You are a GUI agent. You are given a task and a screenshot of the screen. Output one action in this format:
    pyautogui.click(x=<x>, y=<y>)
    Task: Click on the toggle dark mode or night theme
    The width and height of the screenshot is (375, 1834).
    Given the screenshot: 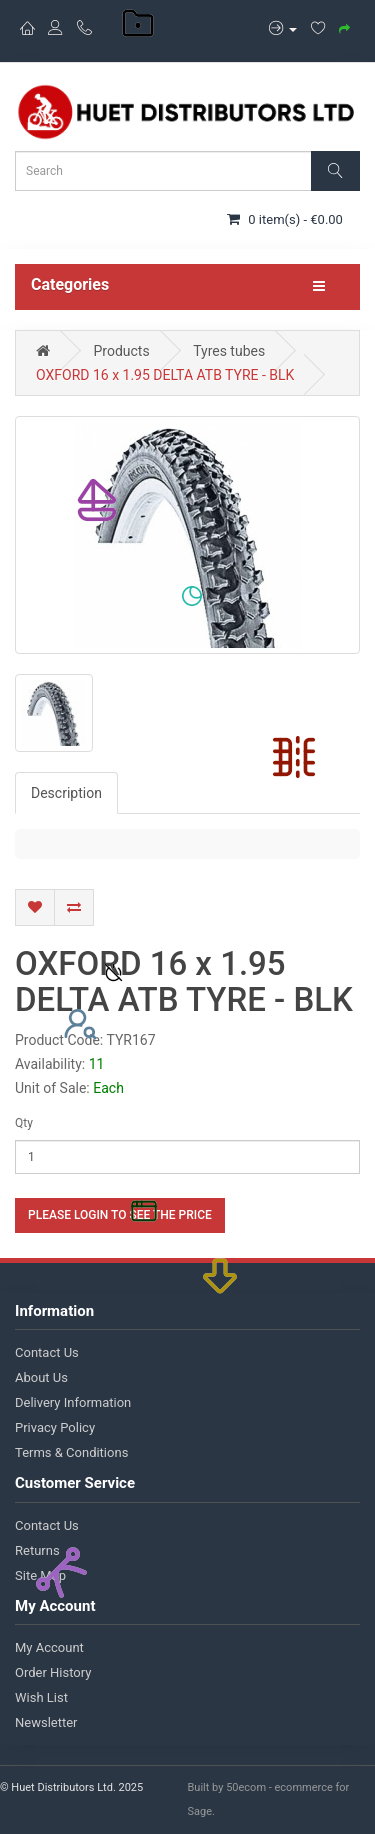 What is the action you would take?
    pyautogui.click(x=192, y=596)
    